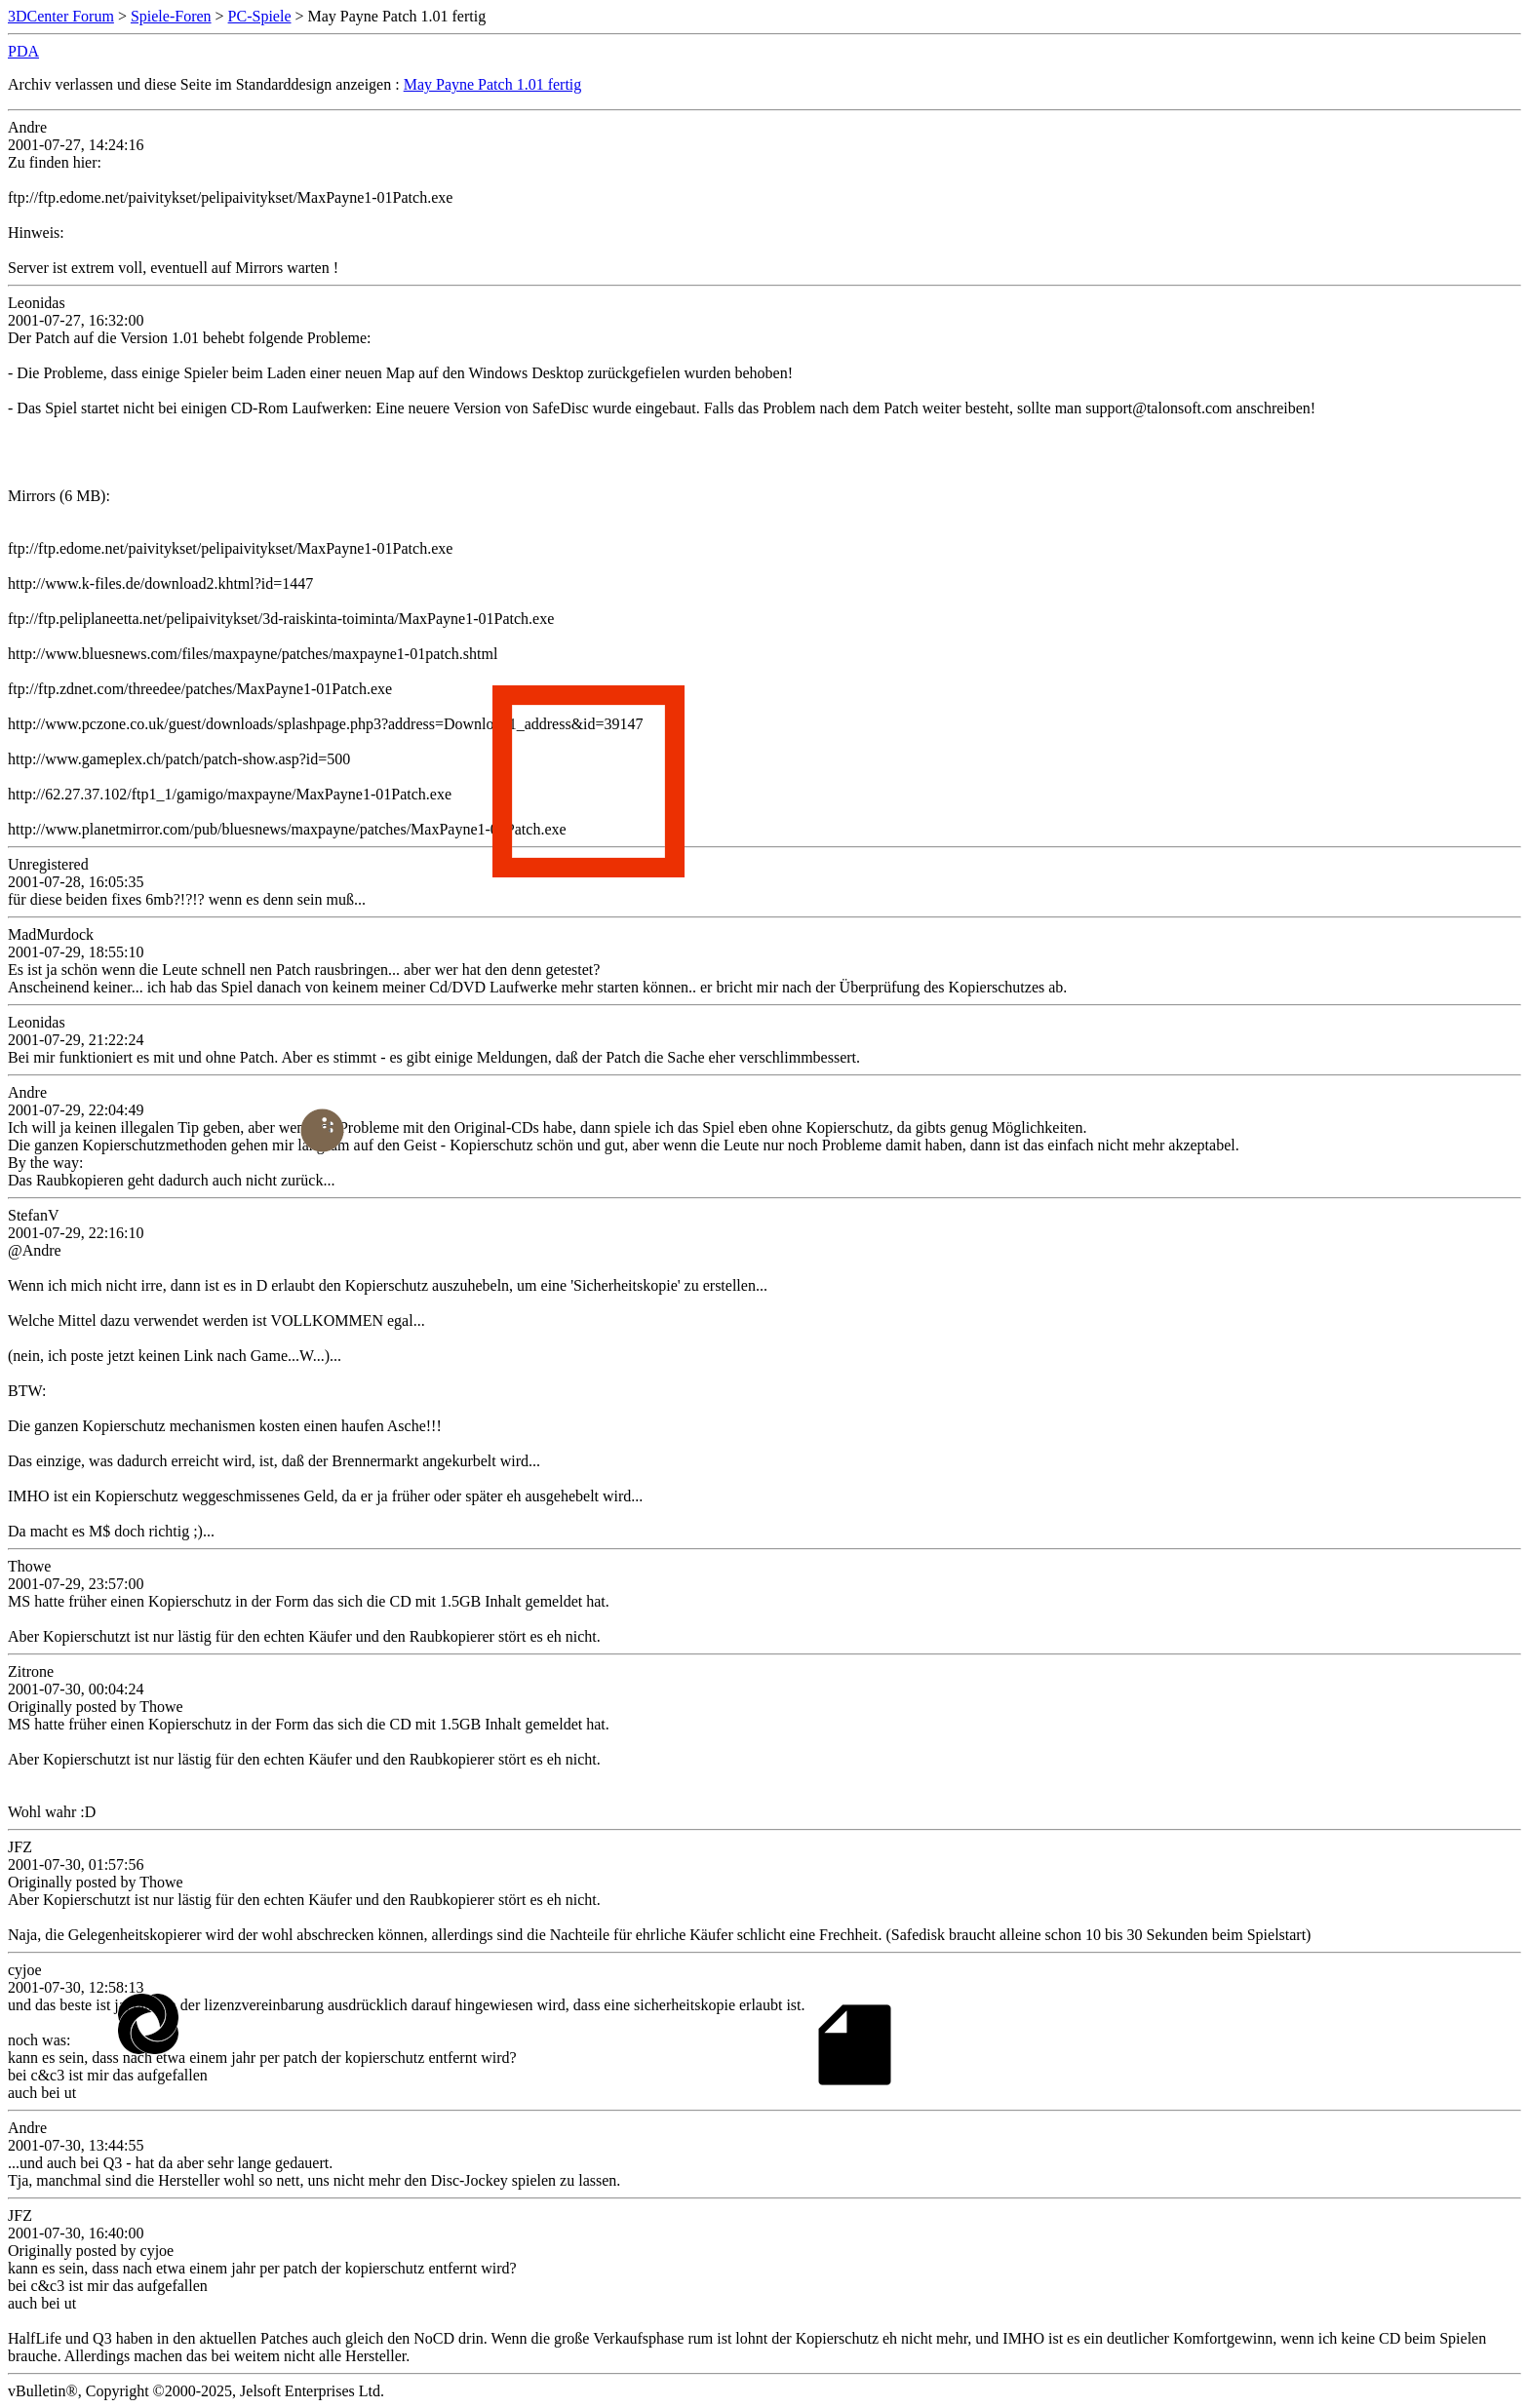  Describe the element at coordinates (854, 2044) in the screenshot. I see `view or open a document` at that location.